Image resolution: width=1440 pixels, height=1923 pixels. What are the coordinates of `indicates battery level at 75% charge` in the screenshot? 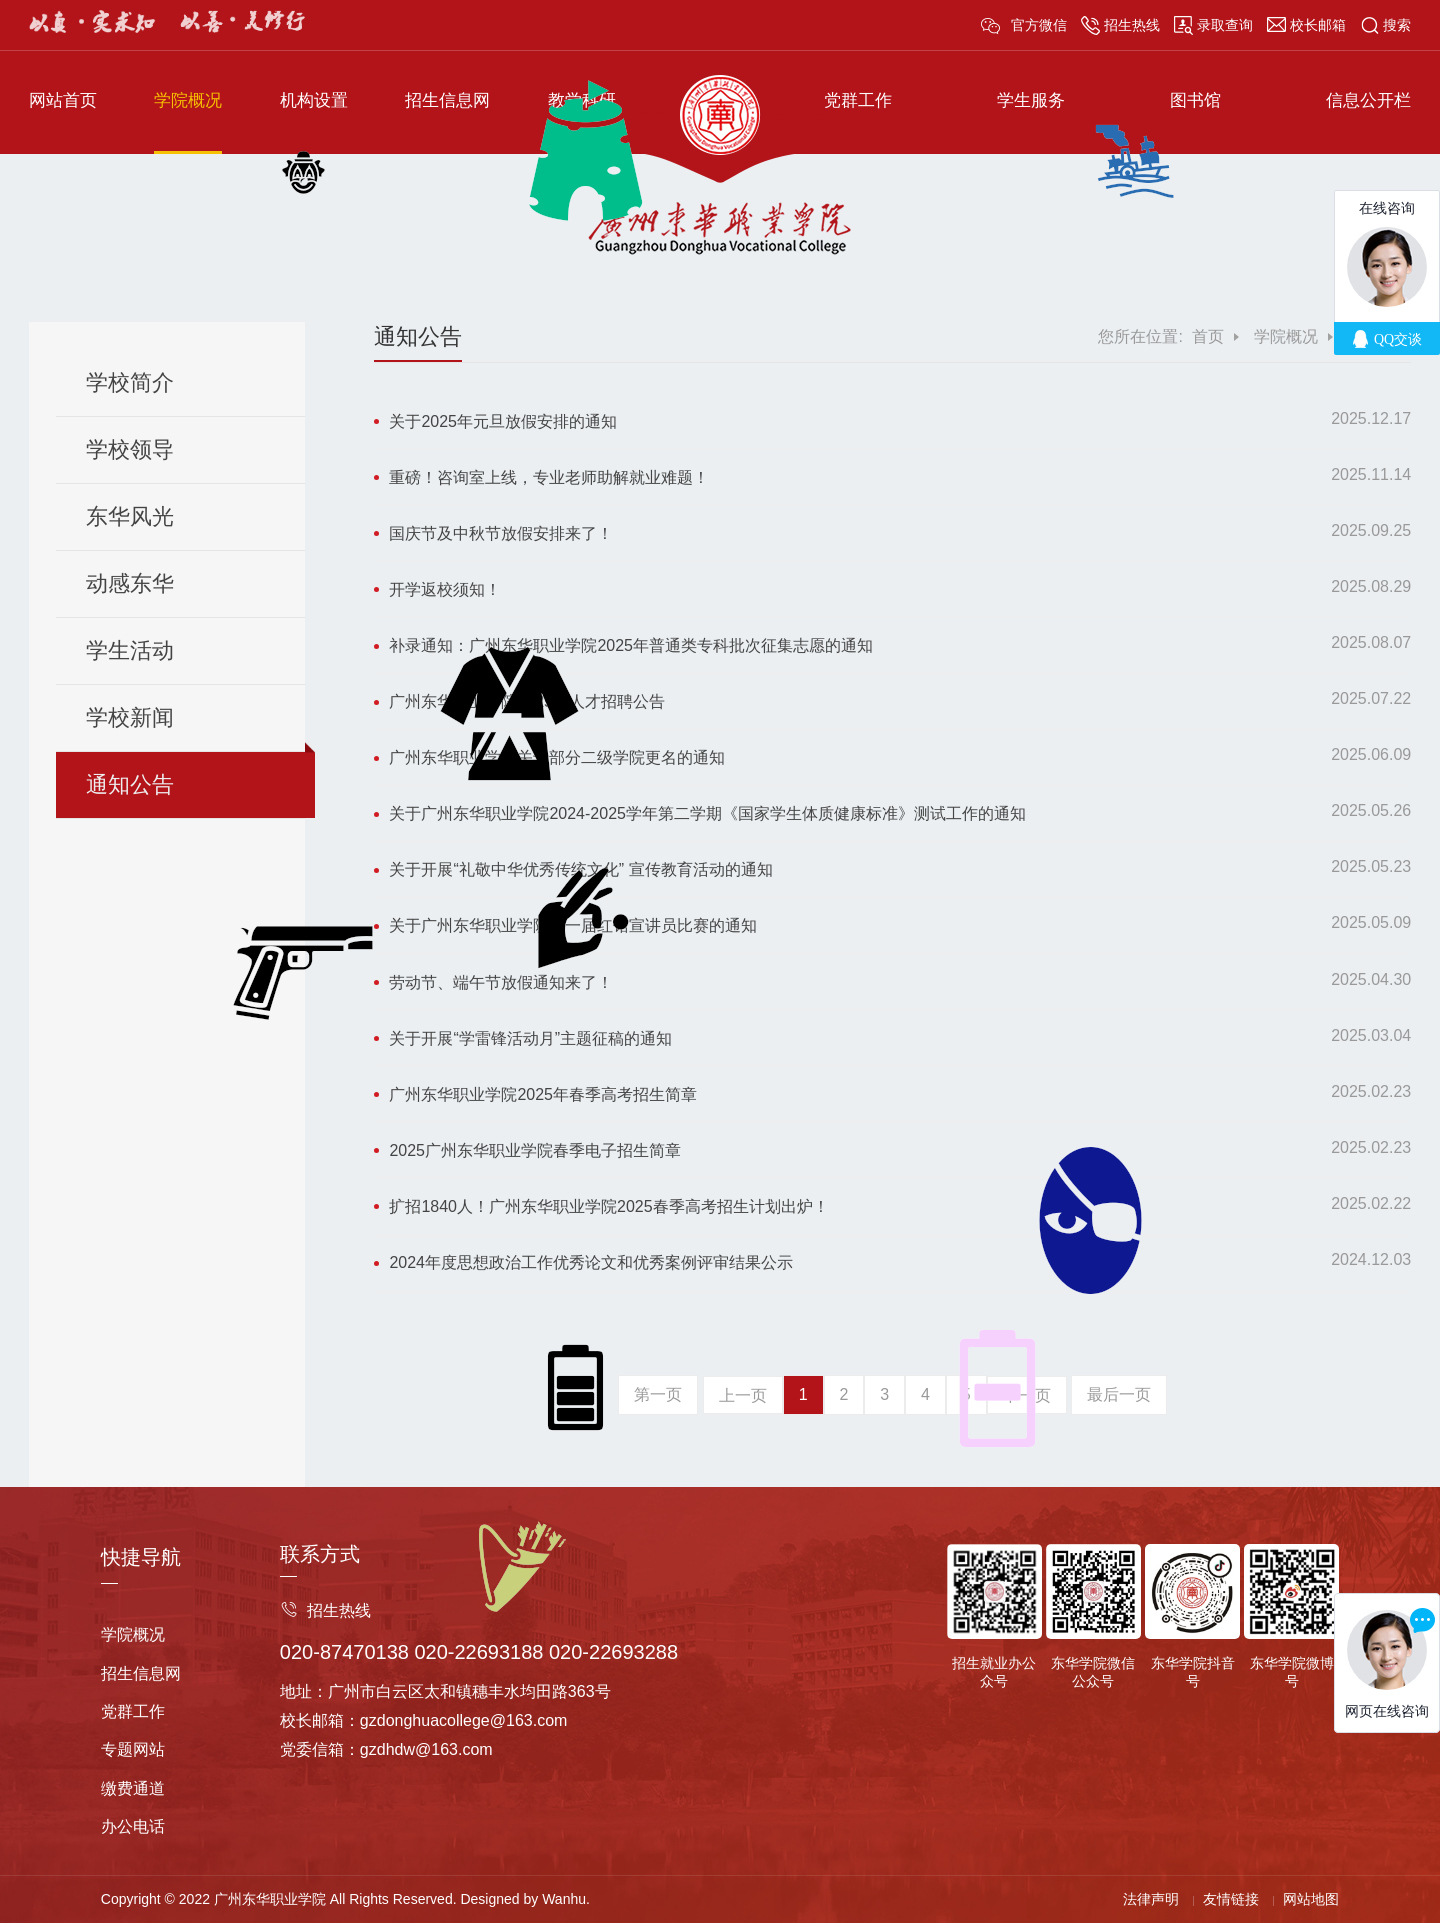 It's located at (575, 1387).